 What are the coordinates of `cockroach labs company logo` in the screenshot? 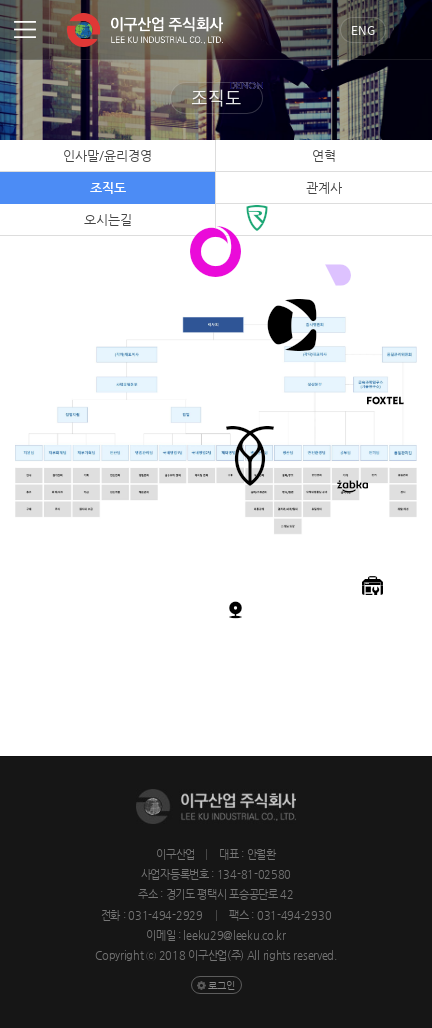 It's located at (250, 456).